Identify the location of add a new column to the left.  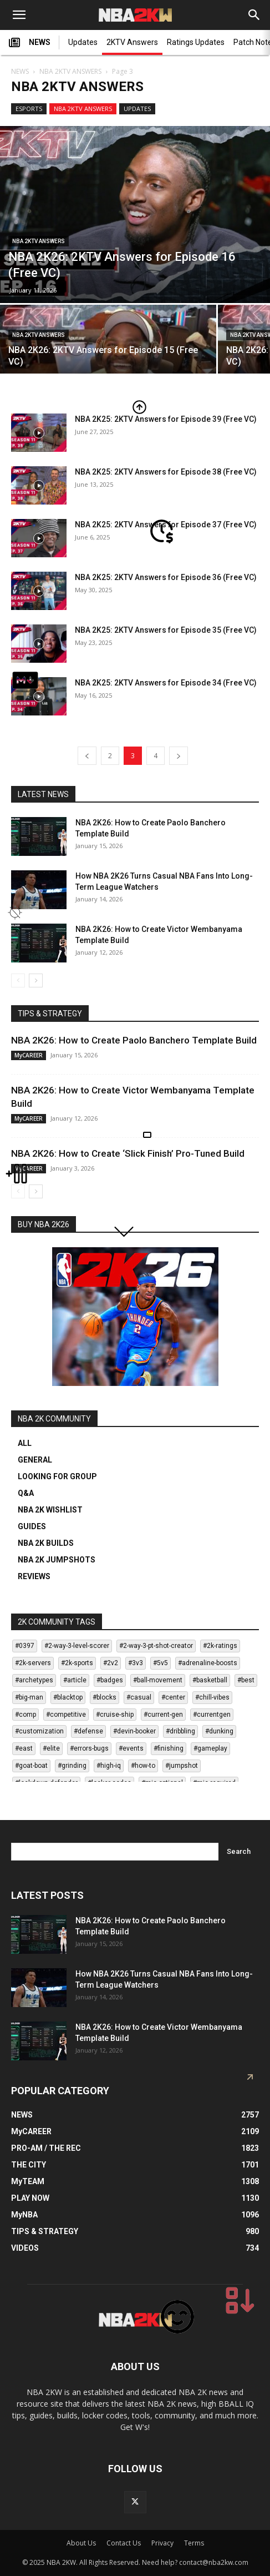
(18, 1173).